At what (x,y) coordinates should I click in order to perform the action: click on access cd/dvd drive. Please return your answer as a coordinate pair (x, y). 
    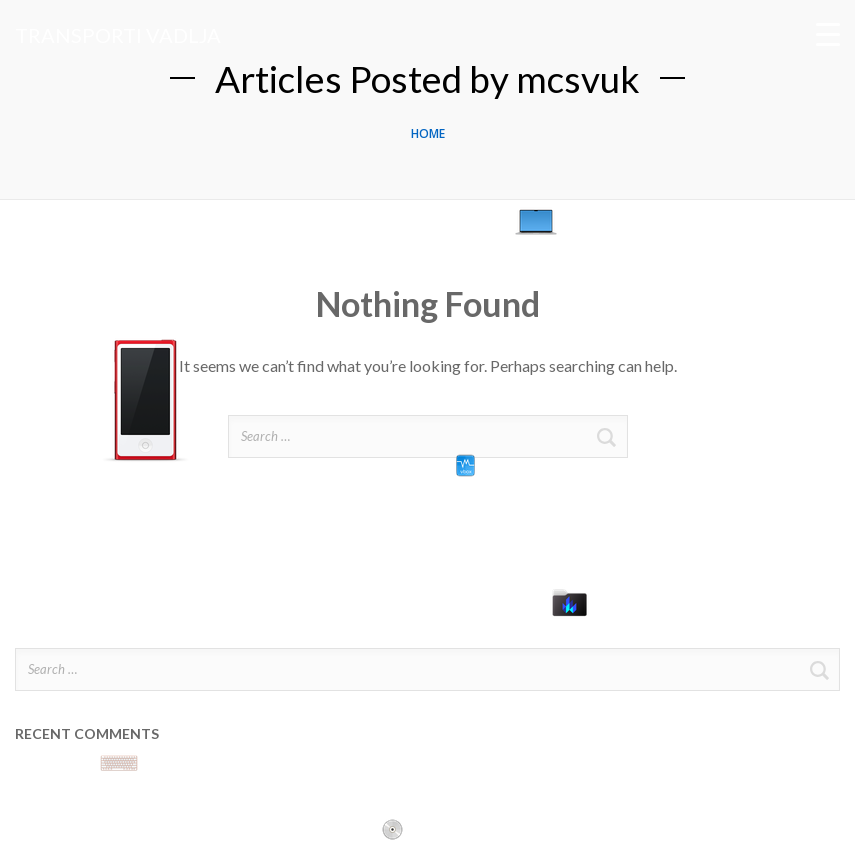
    Looking at the image, I should click on (392, 829).